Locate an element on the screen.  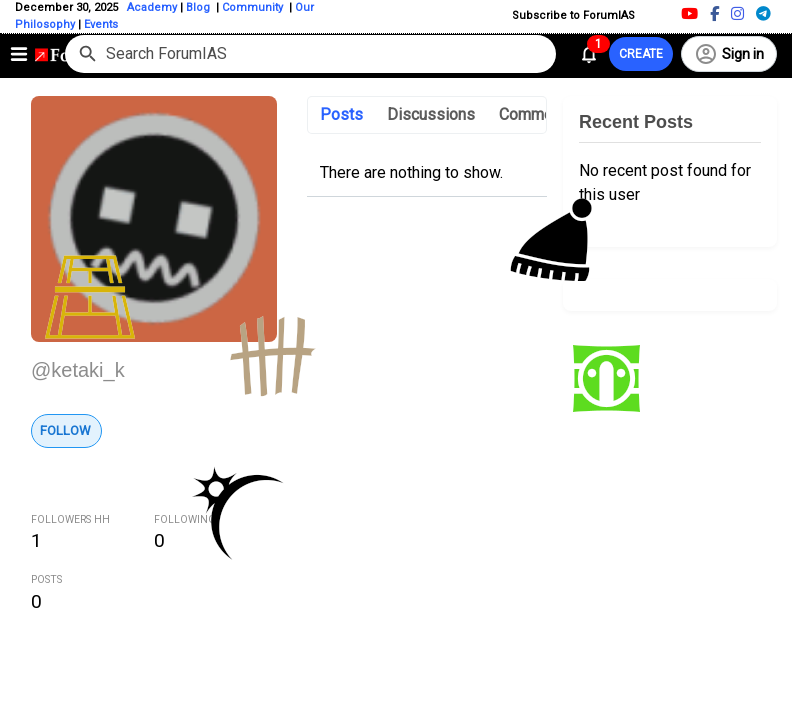
select player avatar or character is located at coordinates (606, 378).